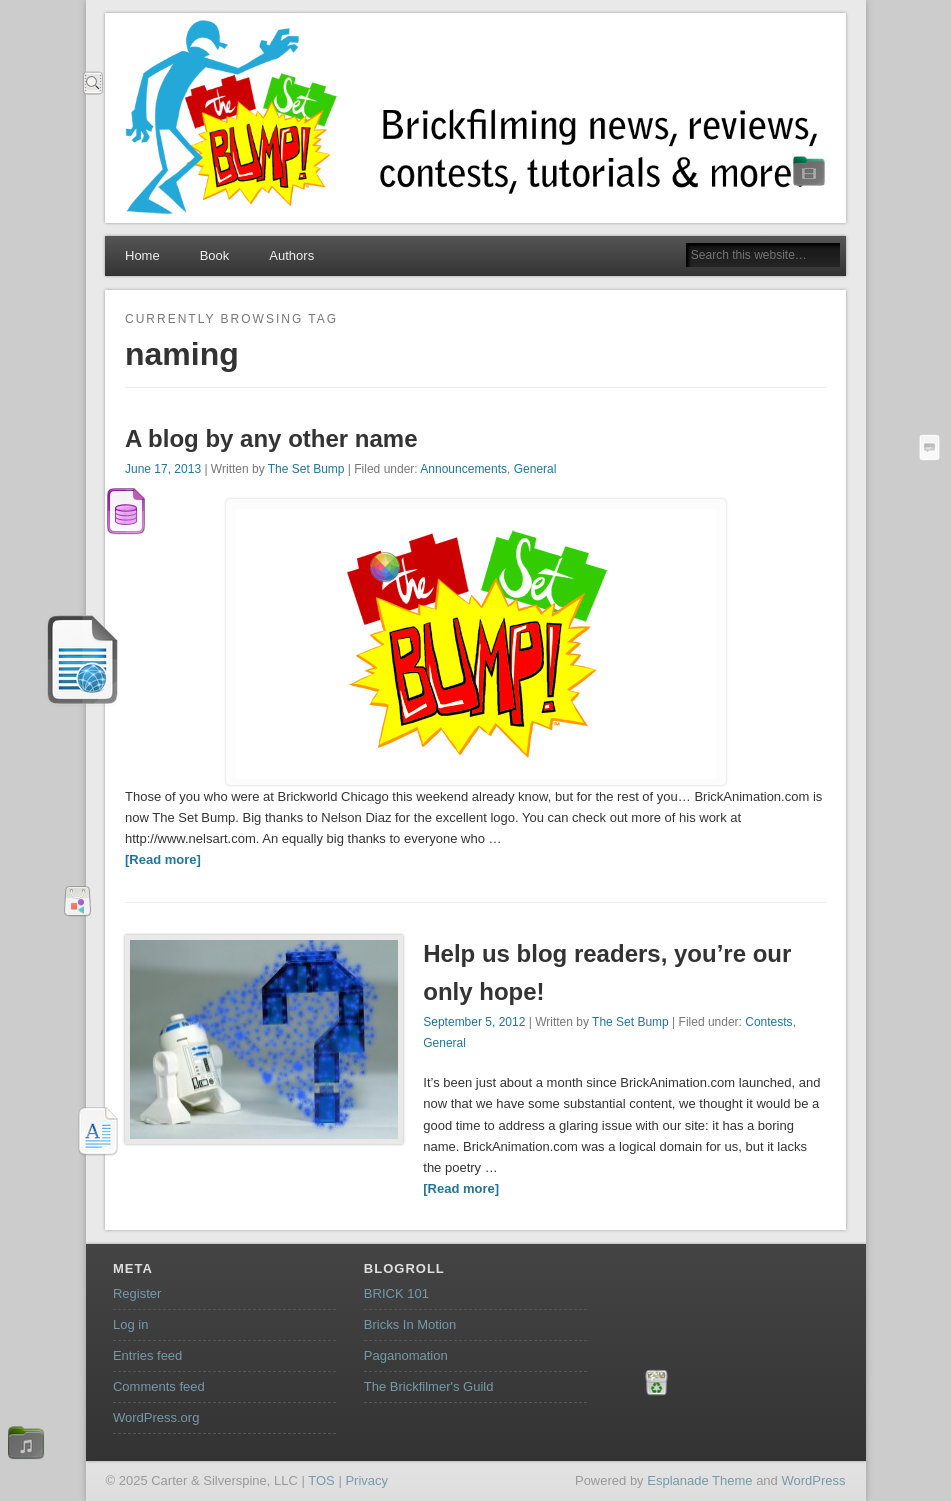 This screenshot has width=951, height=1501. I want to click on open color picker tool, so click(385, 567).